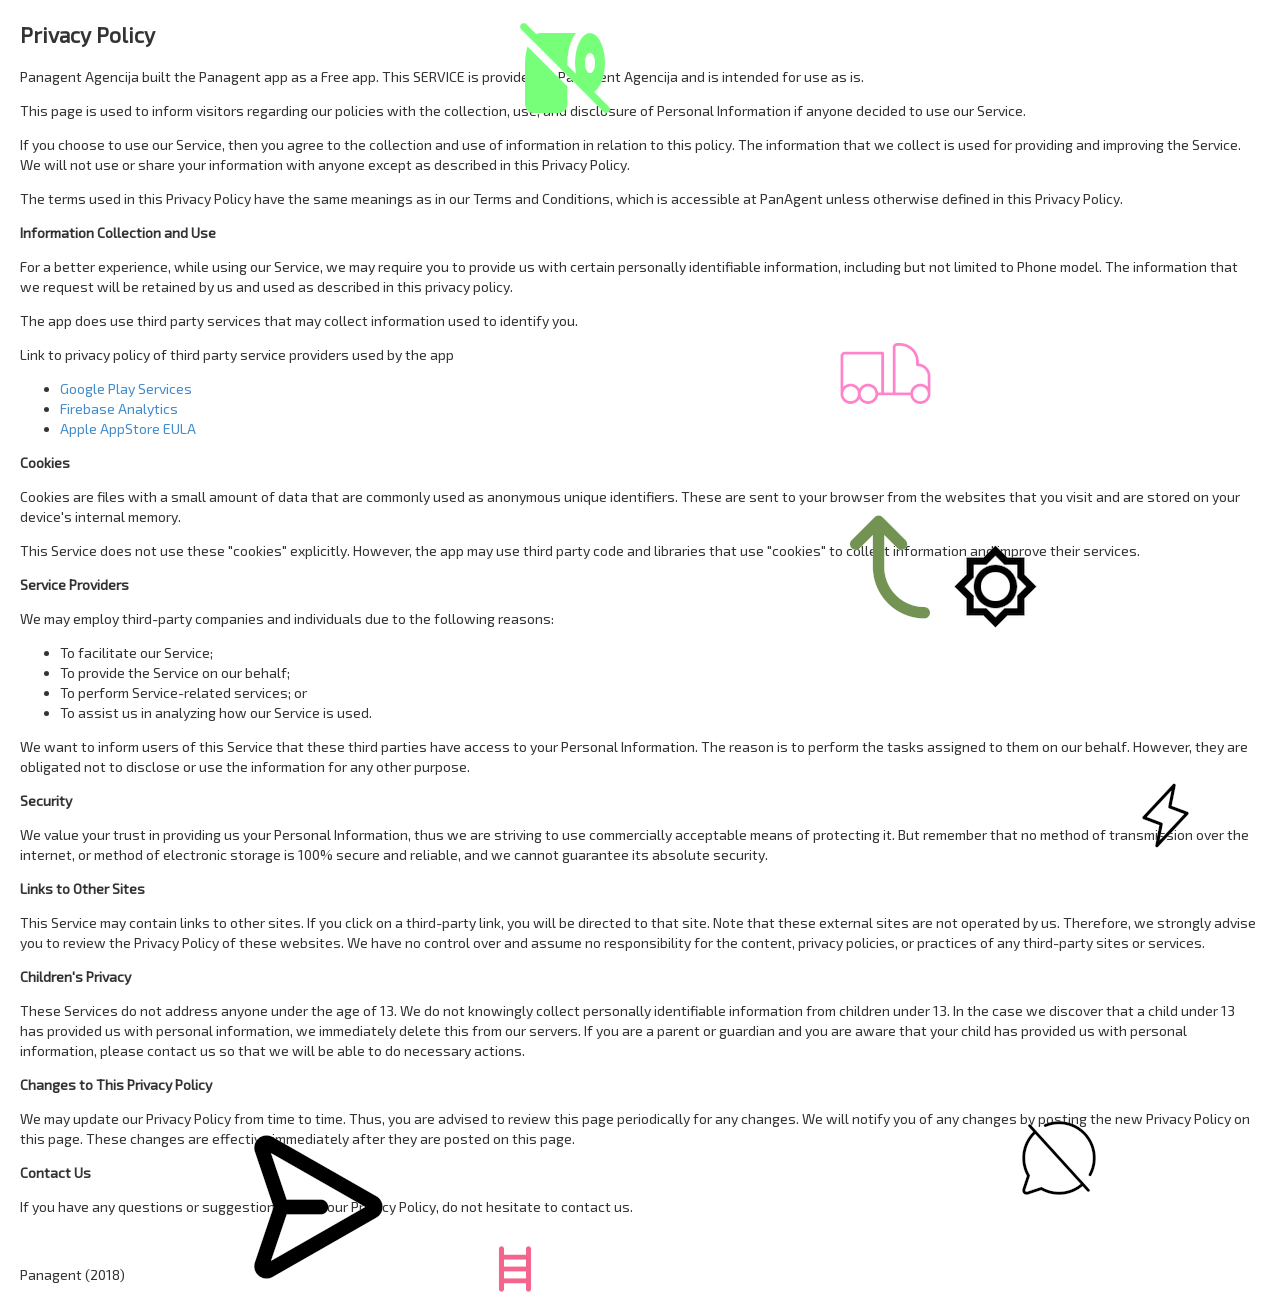  What do you see at coordinates (565, 68) in the screenshot?
I see `indicates toilet paper is out of stock or unavailable` at bounding box center [565, 68].